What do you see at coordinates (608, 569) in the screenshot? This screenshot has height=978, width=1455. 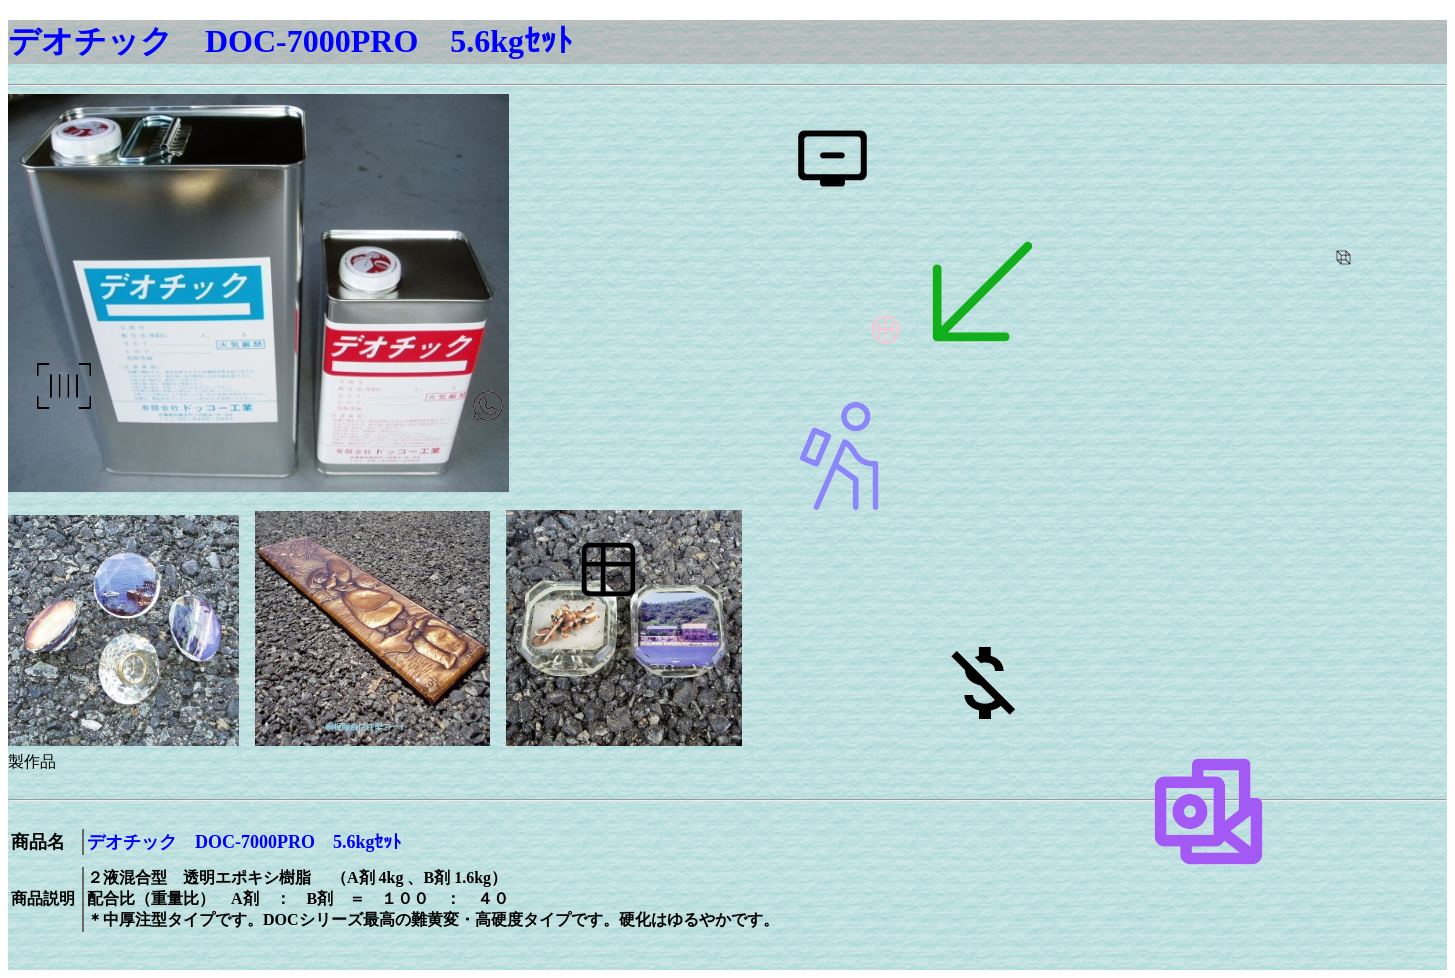 I see `insert a table with customizable borders` at bounding box center [608, 569].